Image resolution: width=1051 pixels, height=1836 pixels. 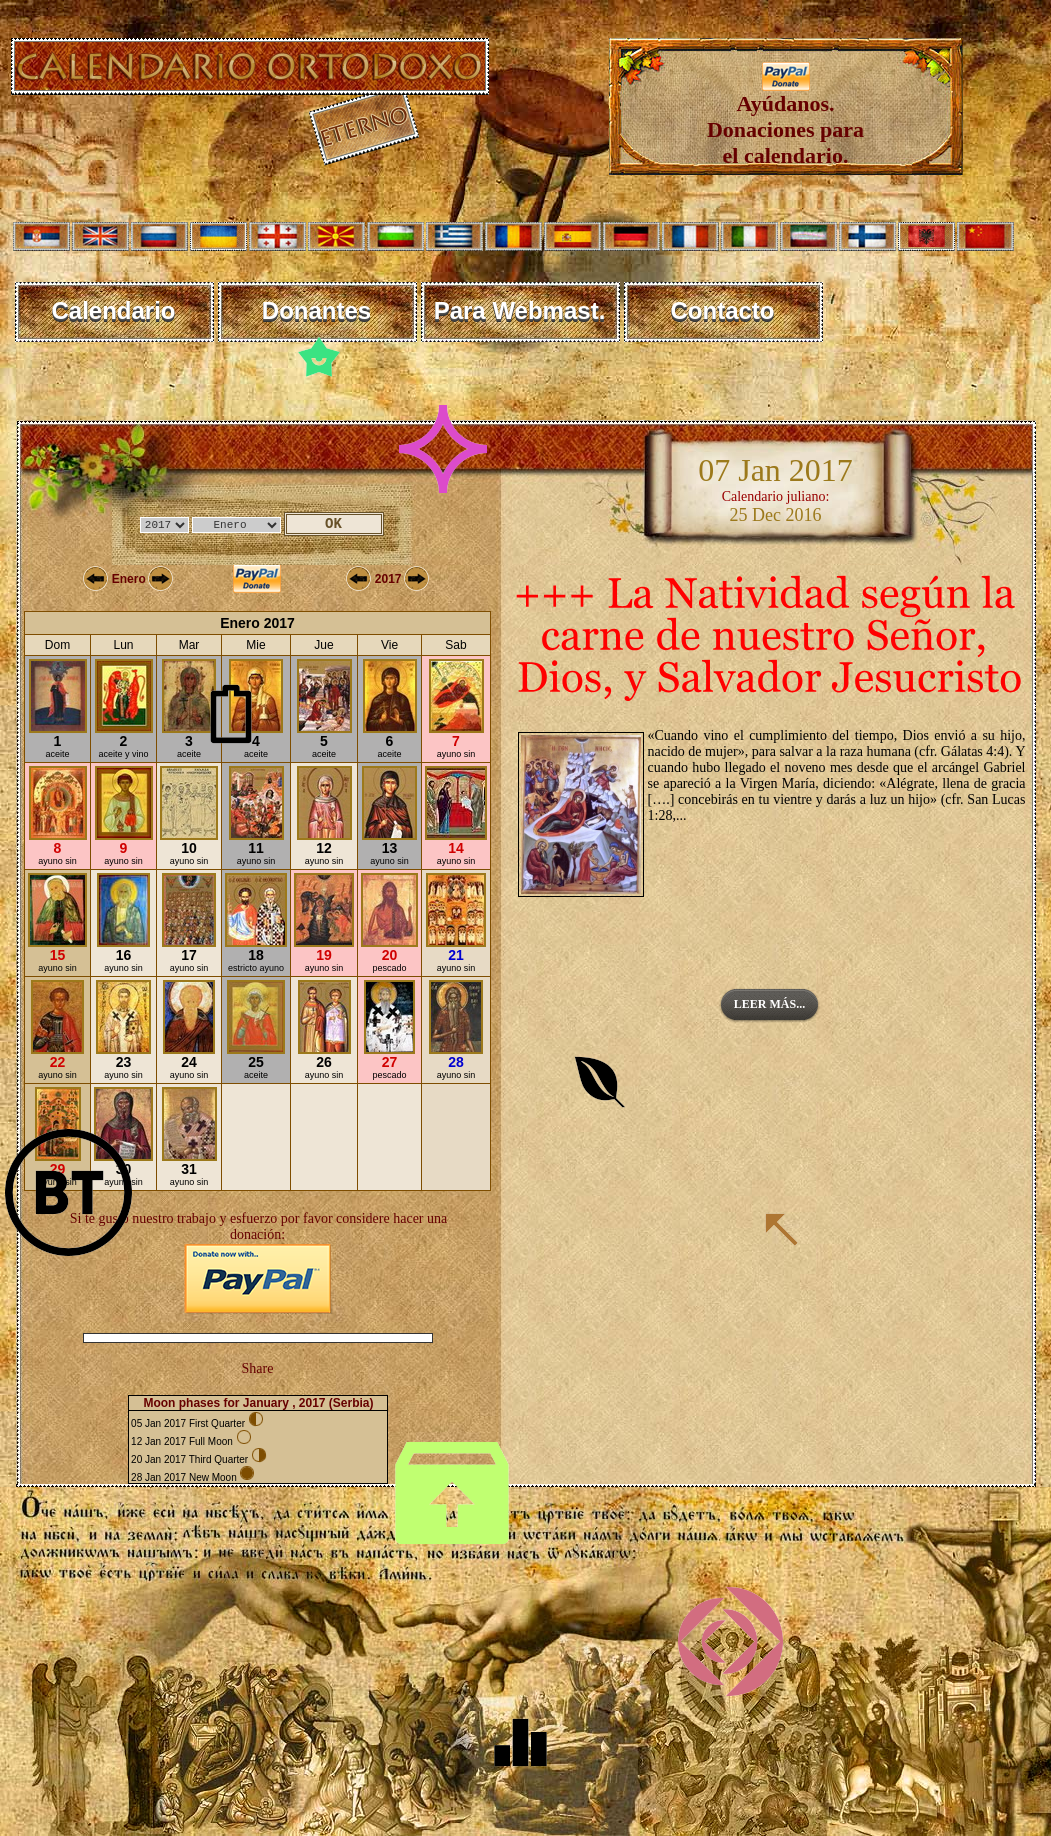 What do you see at coordinates (452, 1493) in the screenshot?
I see `unarchive a message or item` at bounding box center [452, 1493].